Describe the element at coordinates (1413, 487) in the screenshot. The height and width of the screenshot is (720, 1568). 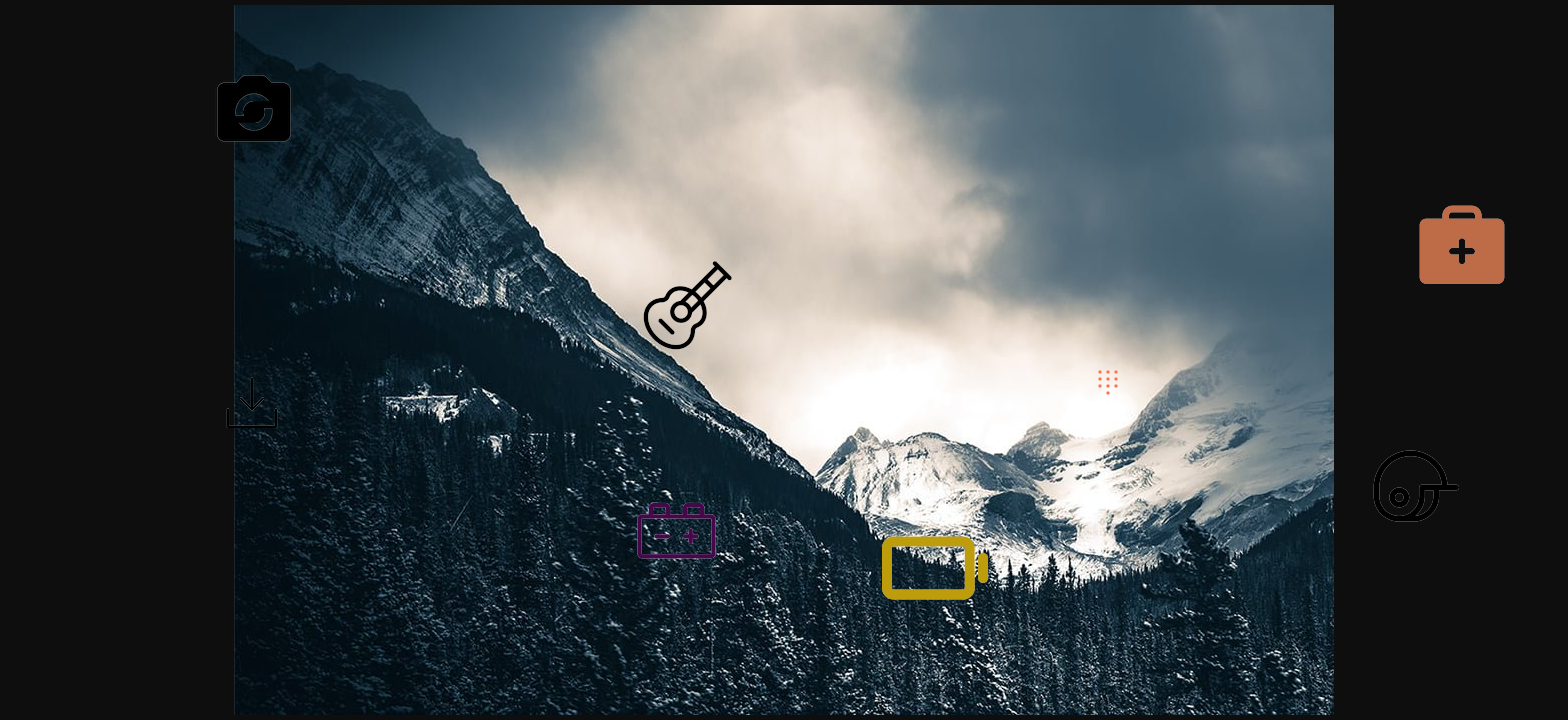
I see `access baseball or sports settings` at that location.